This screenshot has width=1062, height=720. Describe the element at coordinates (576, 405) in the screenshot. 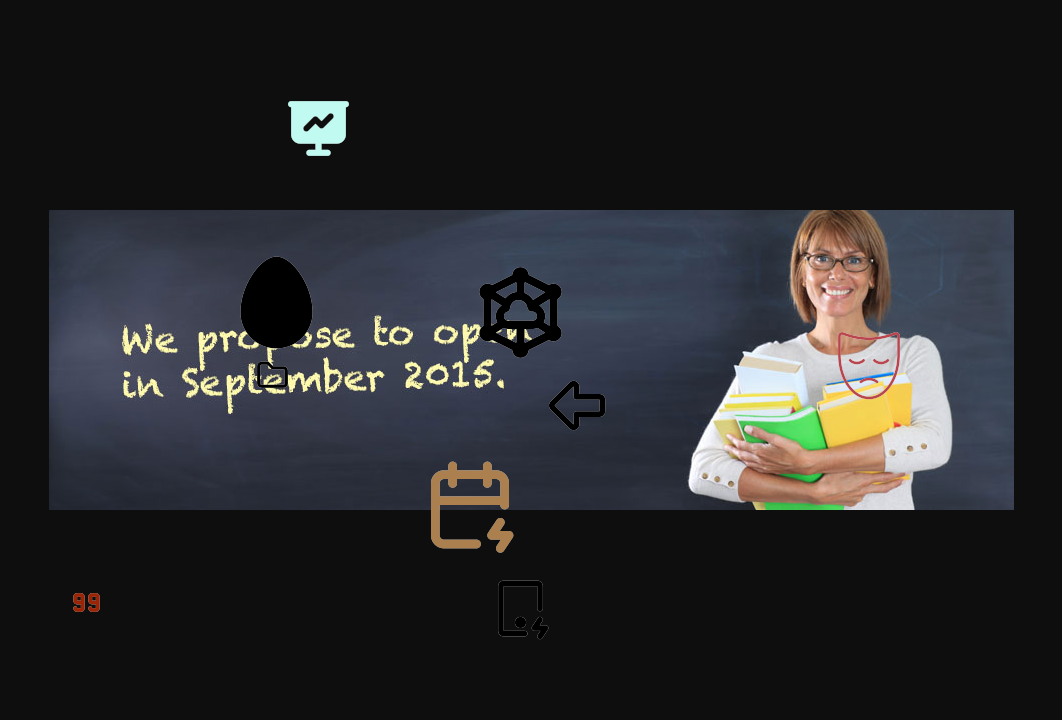

I see `go back to the previous screen` at that location.